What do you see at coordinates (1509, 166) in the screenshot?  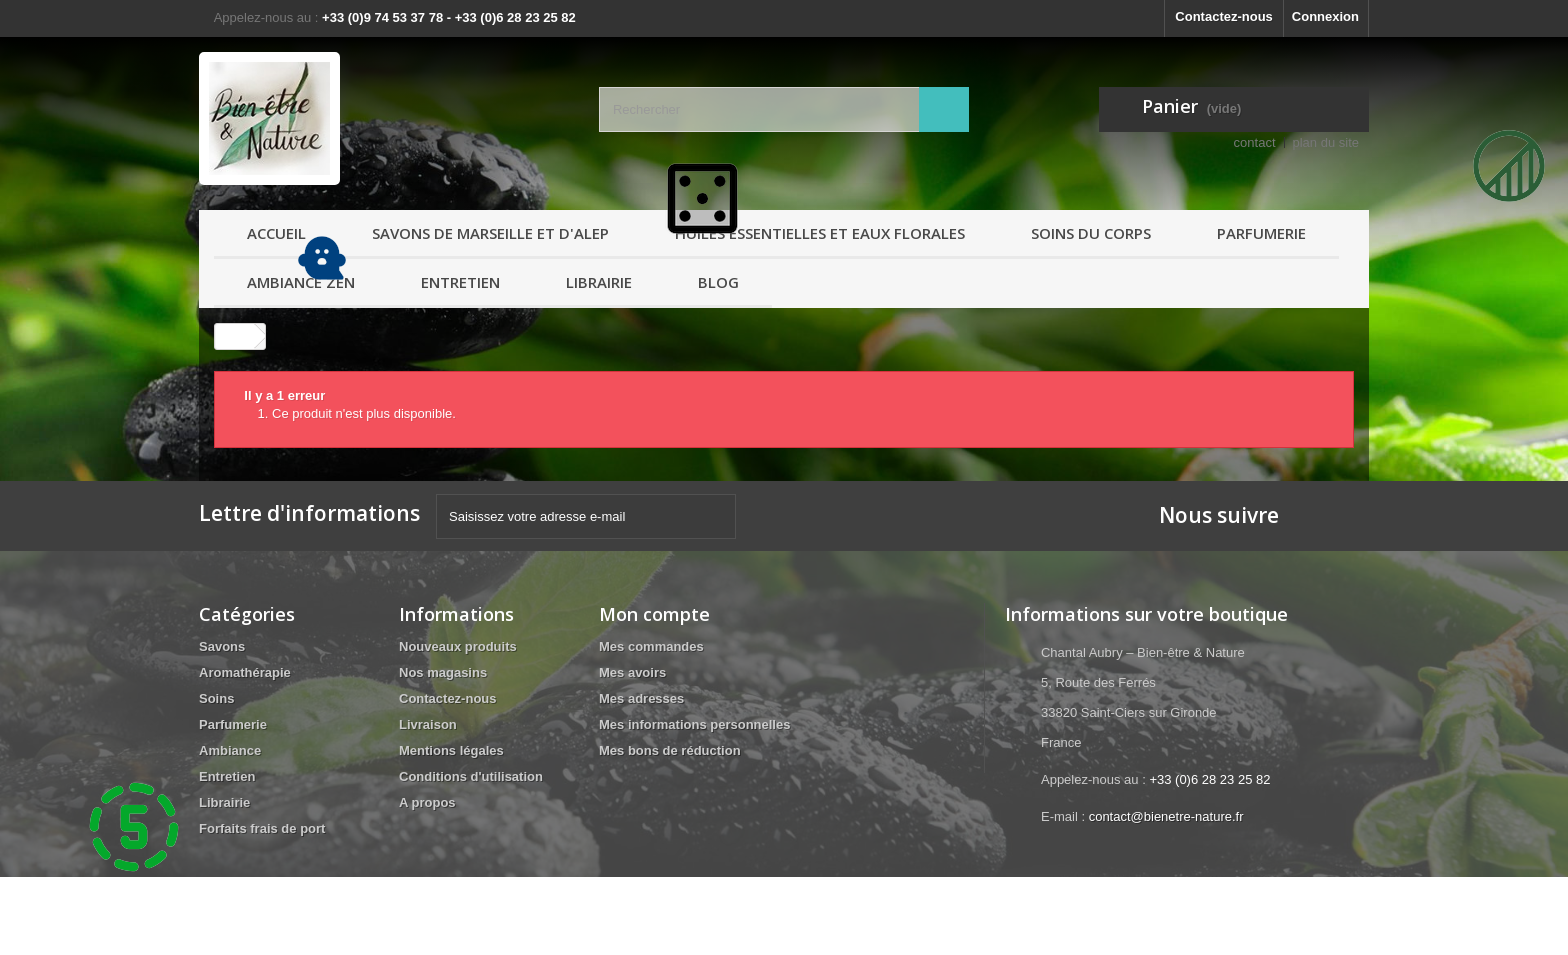 I see `adjust display contrast settings` at bounding box center [1509, 166].